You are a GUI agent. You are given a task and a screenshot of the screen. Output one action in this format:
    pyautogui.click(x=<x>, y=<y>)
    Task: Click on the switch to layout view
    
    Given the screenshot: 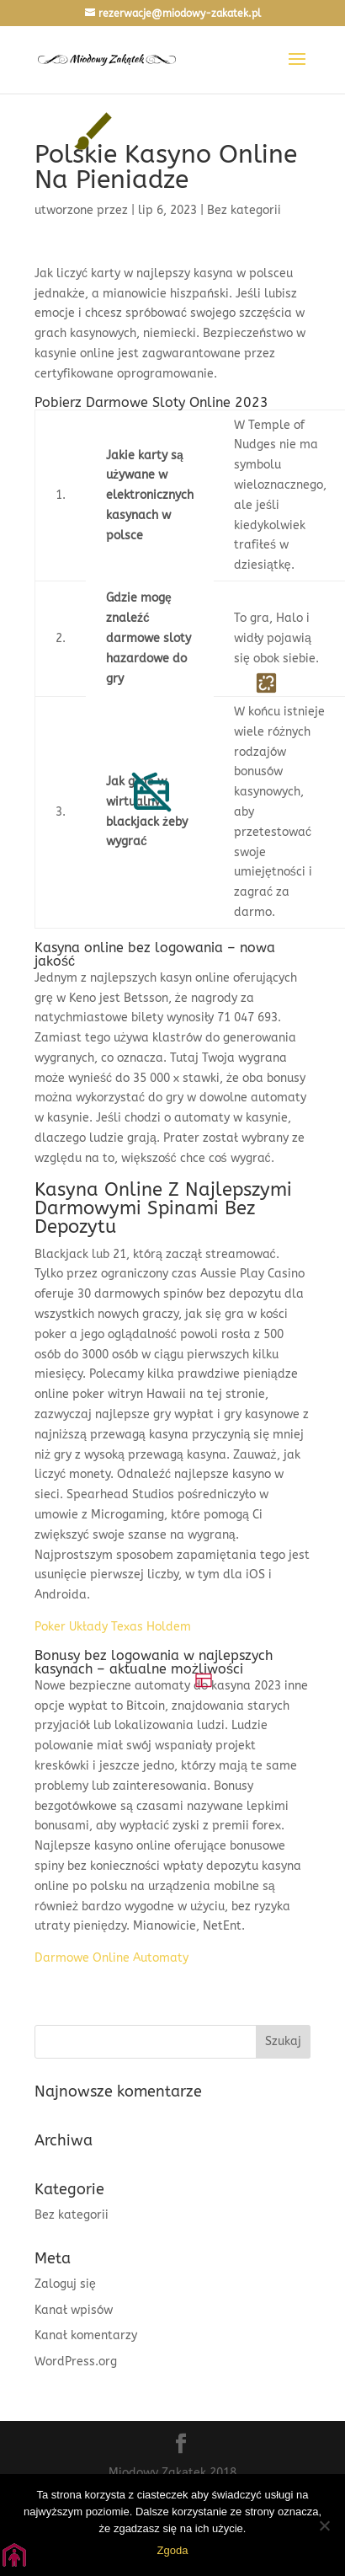 What is the action you would take?
    pyautogui.click(x=204, y=1680)
    